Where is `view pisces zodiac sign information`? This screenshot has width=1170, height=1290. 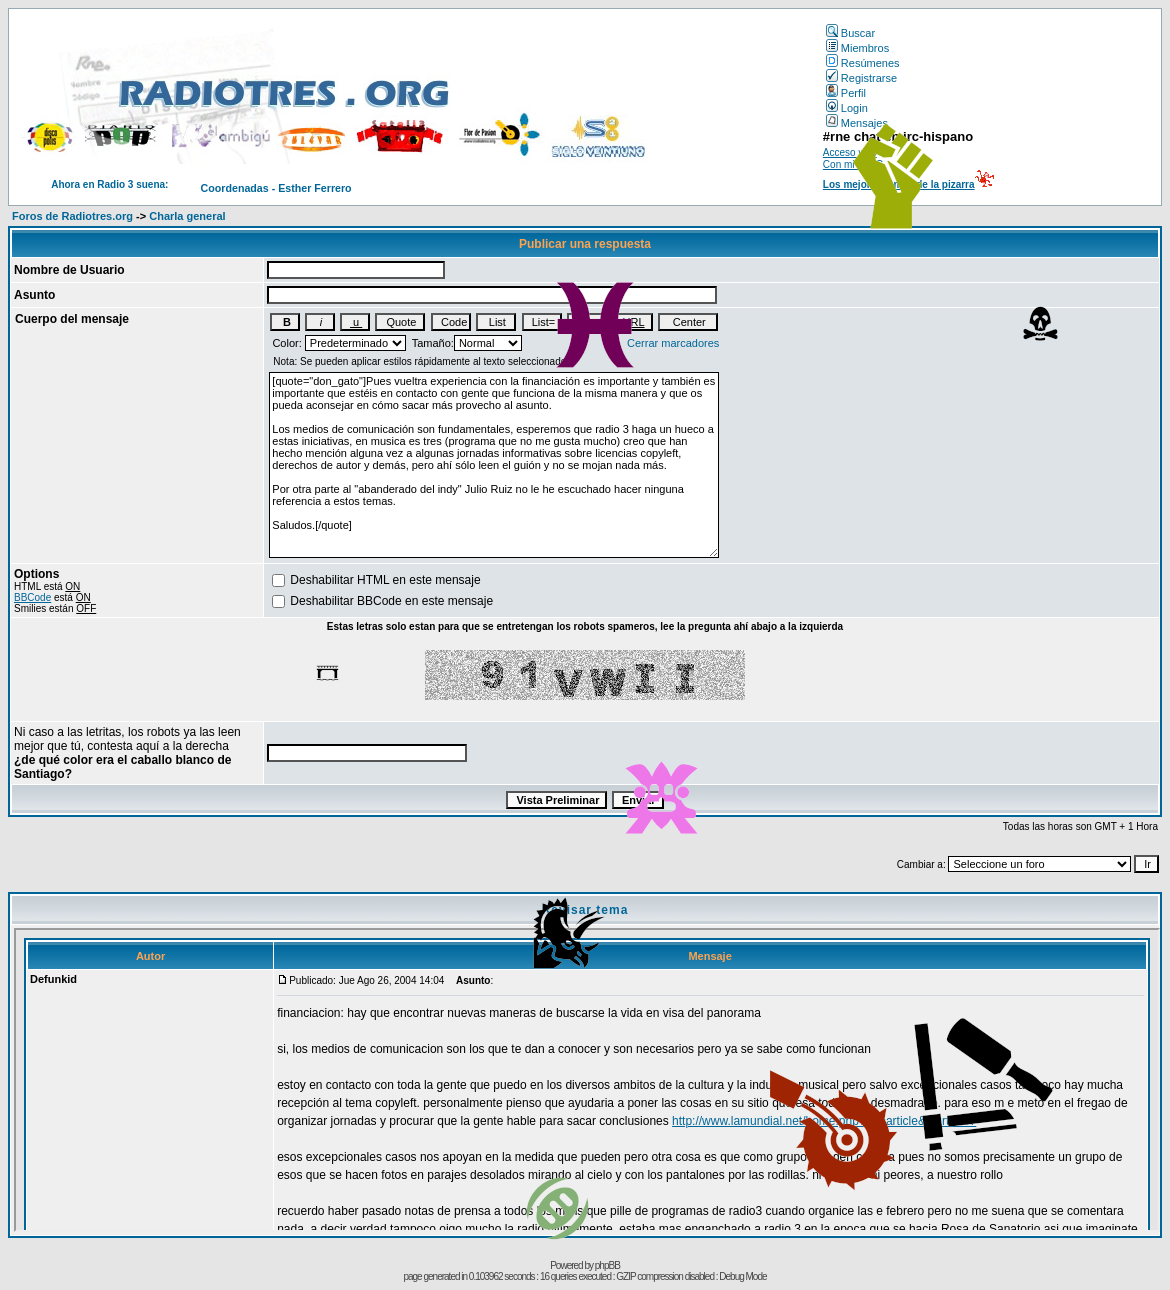 view pisces zodiac sign information is located at coordinates (595, 325).